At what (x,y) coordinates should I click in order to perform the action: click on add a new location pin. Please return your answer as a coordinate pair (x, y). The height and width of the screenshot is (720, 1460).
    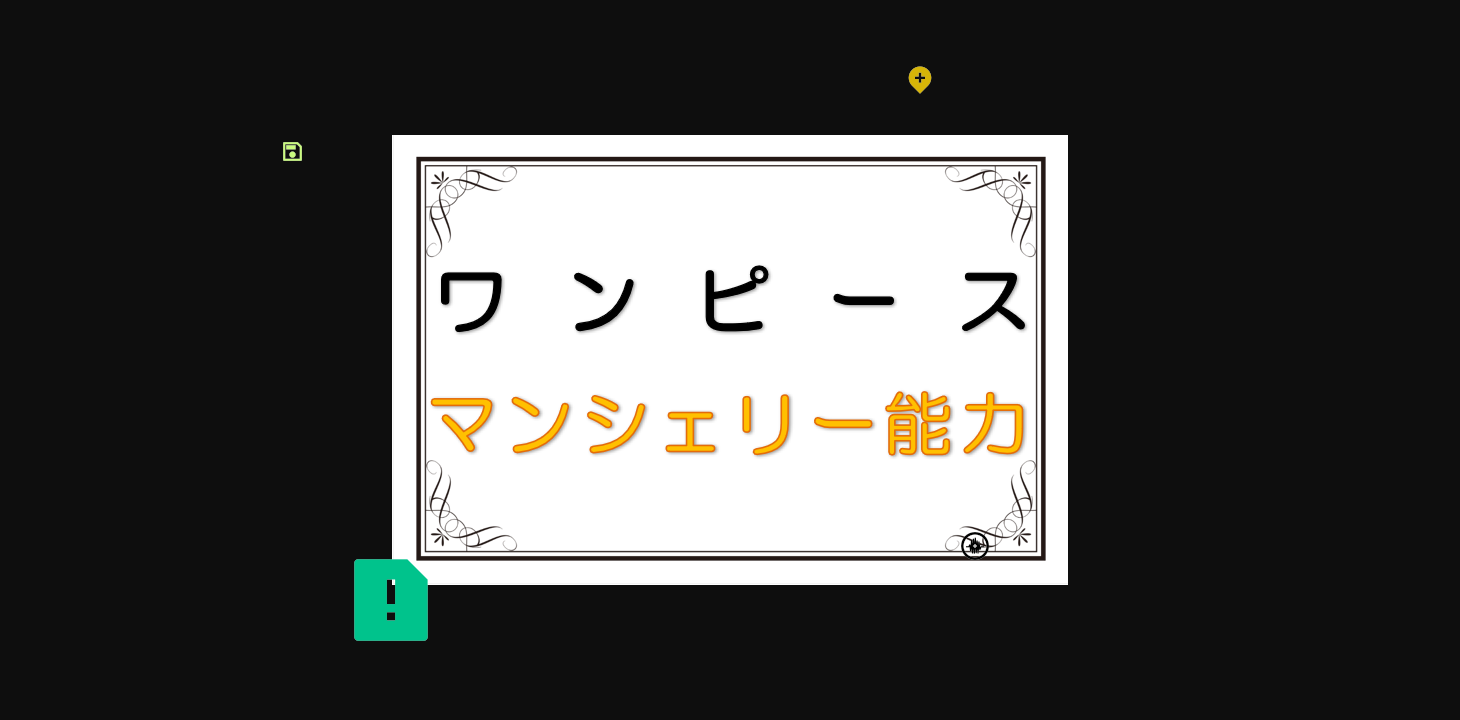
    Looking at the image, I should click on (920, 79).